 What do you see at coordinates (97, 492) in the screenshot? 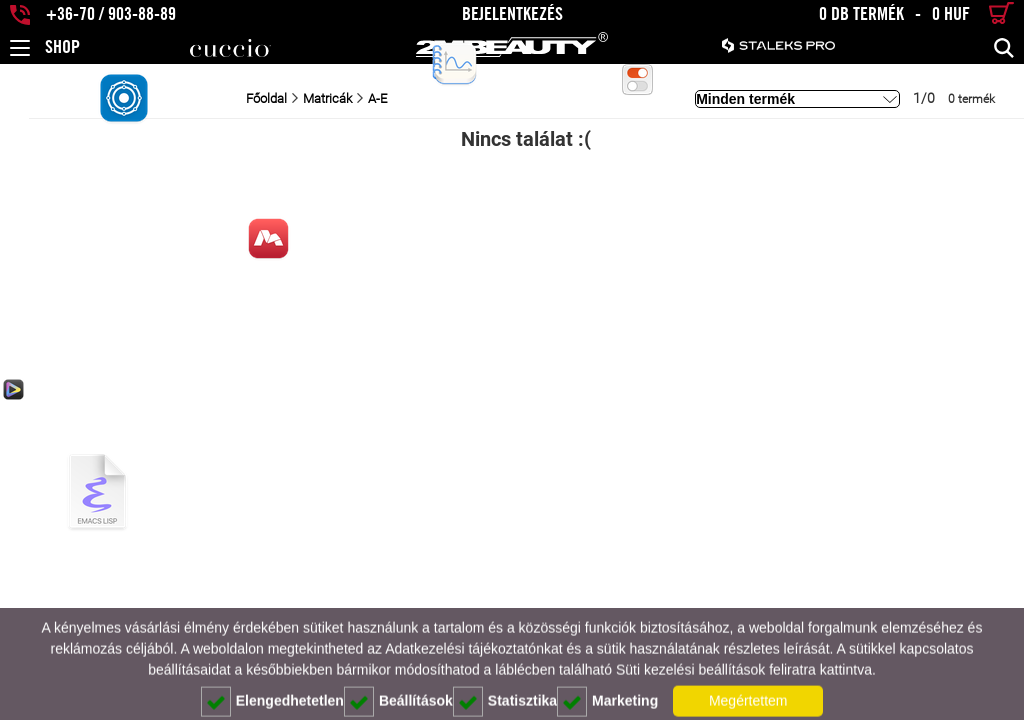
I see `an emacs lisp source code file` at bounding box center [97, 492].